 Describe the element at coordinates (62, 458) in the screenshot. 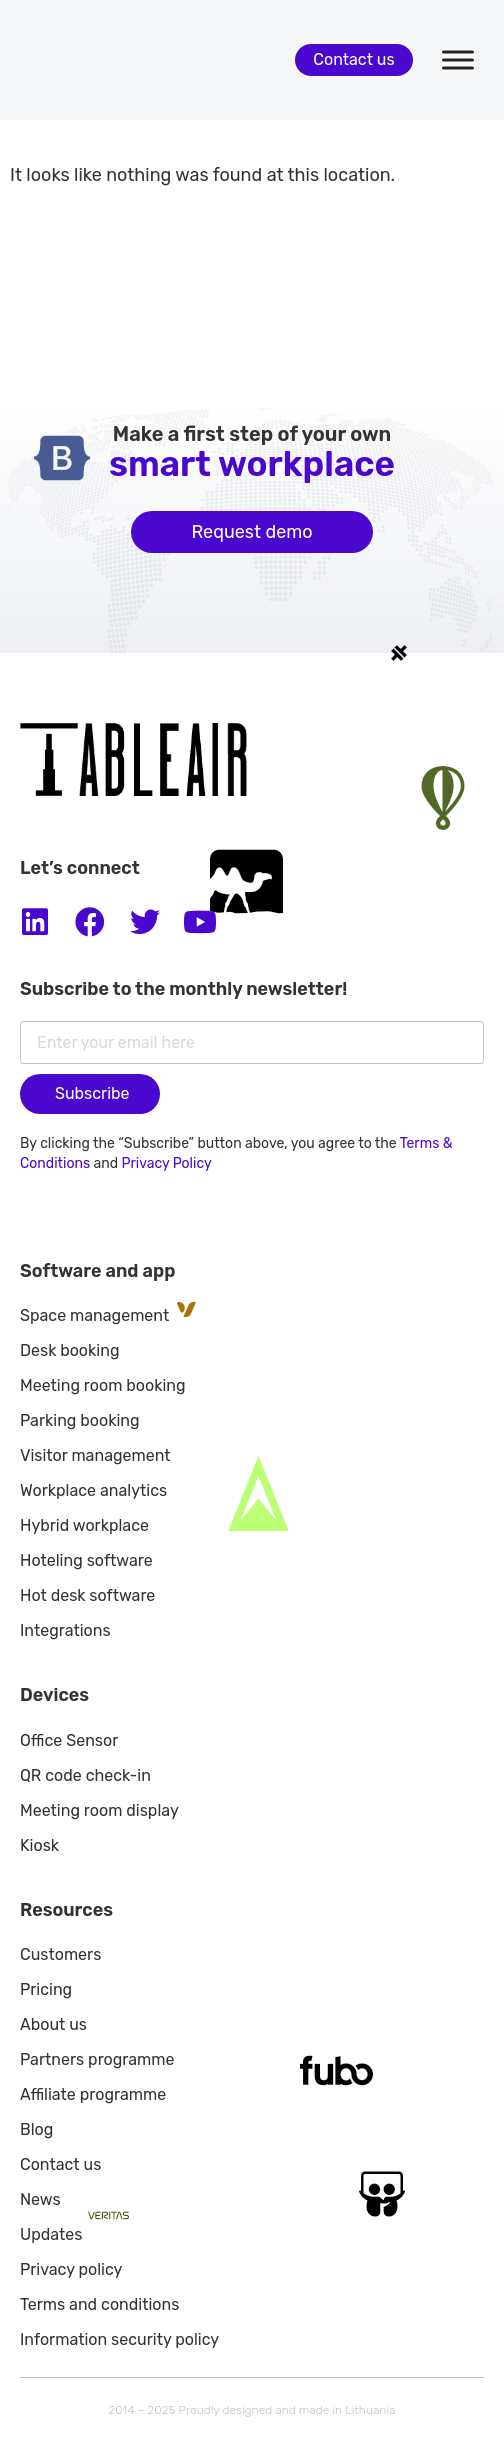

I see `Bootstrap framework logo` at that location.